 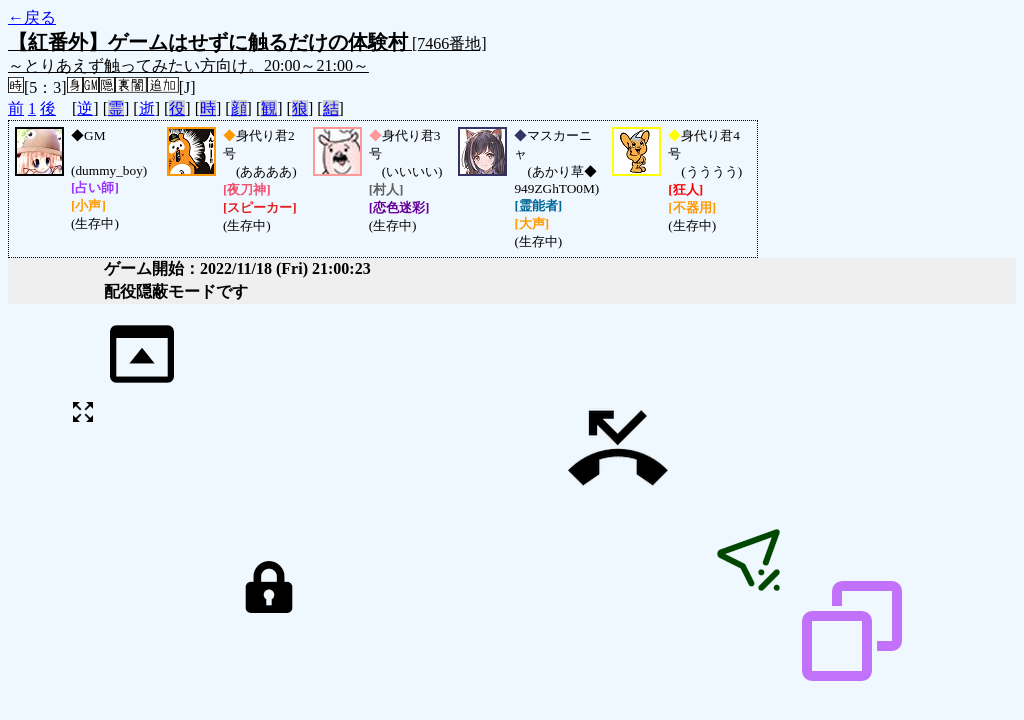 What do you see at coordinates (852, 631) in the screenshot?
I see `copy to clipboard` at bounding box center [852, 631].